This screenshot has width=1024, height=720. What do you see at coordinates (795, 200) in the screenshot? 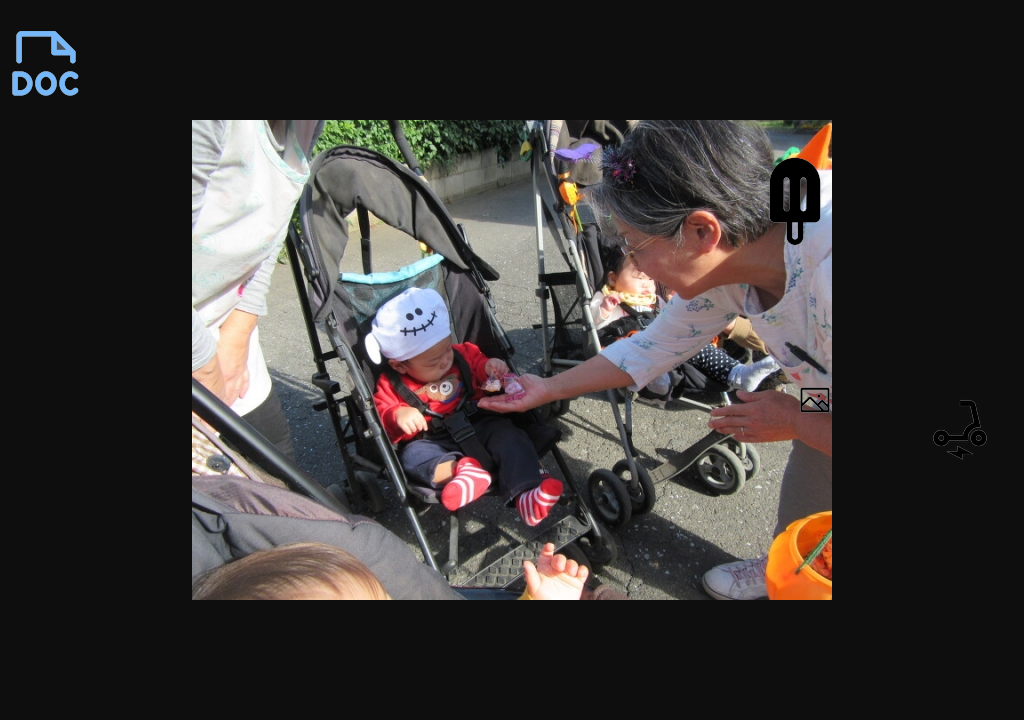
I see `access summer treats or frozen desserts category` at bounding box center [795, 200].